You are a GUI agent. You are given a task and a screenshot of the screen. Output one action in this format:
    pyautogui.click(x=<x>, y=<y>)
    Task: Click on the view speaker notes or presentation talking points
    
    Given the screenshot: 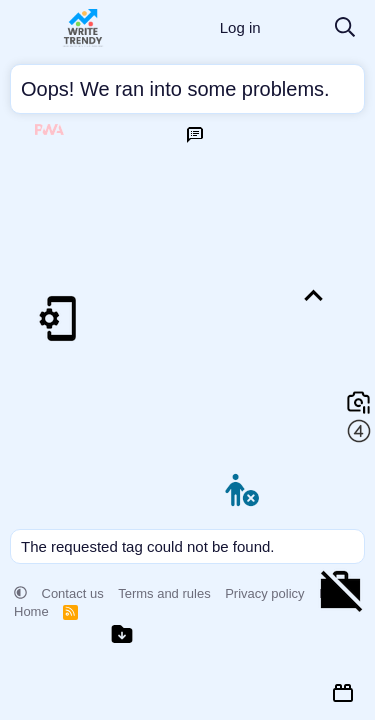 What is the action you would take?
    pyautogui.click(x=195, y=135)
    